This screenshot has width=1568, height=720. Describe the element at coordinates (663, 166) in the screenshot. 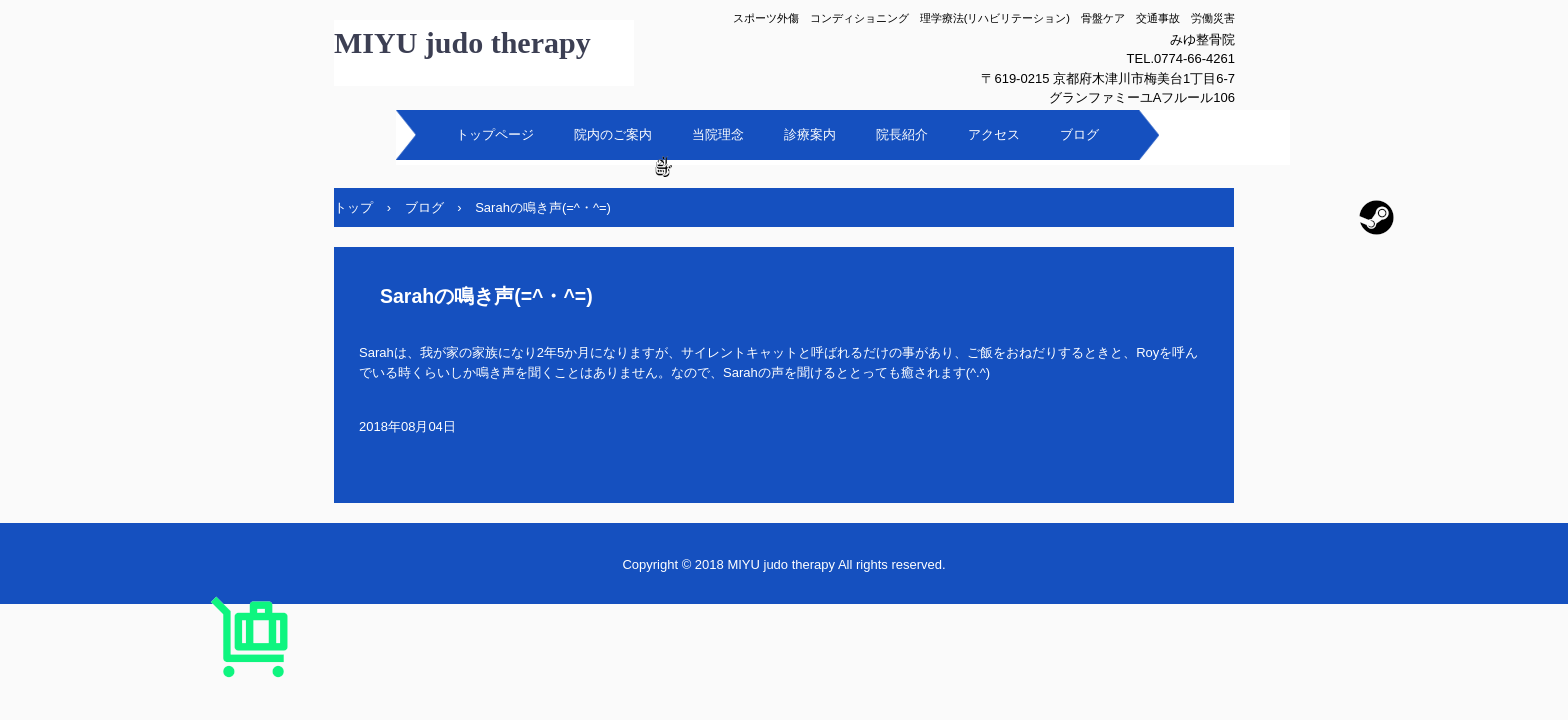

I see `emirates airline logo` at that location.